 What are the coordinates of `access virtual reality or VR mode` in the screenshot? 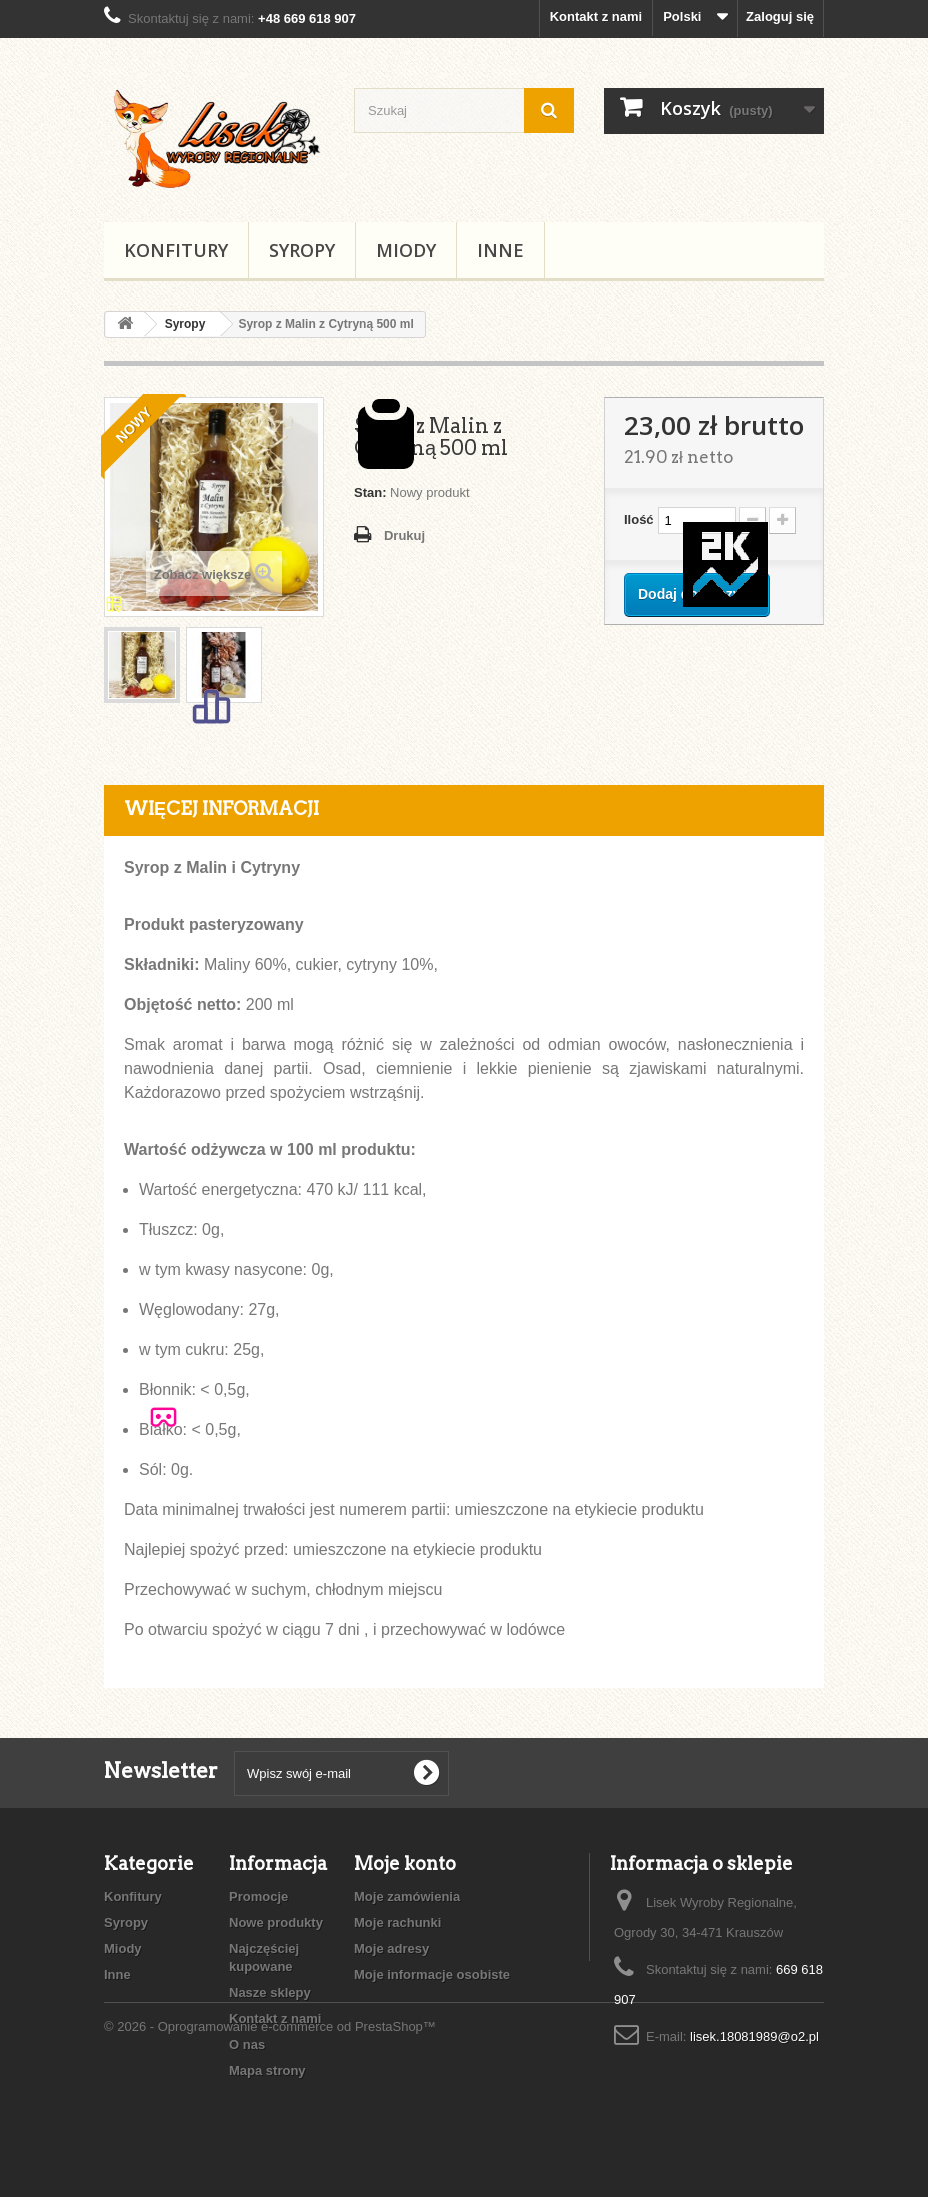 It's located at (163, 1416).